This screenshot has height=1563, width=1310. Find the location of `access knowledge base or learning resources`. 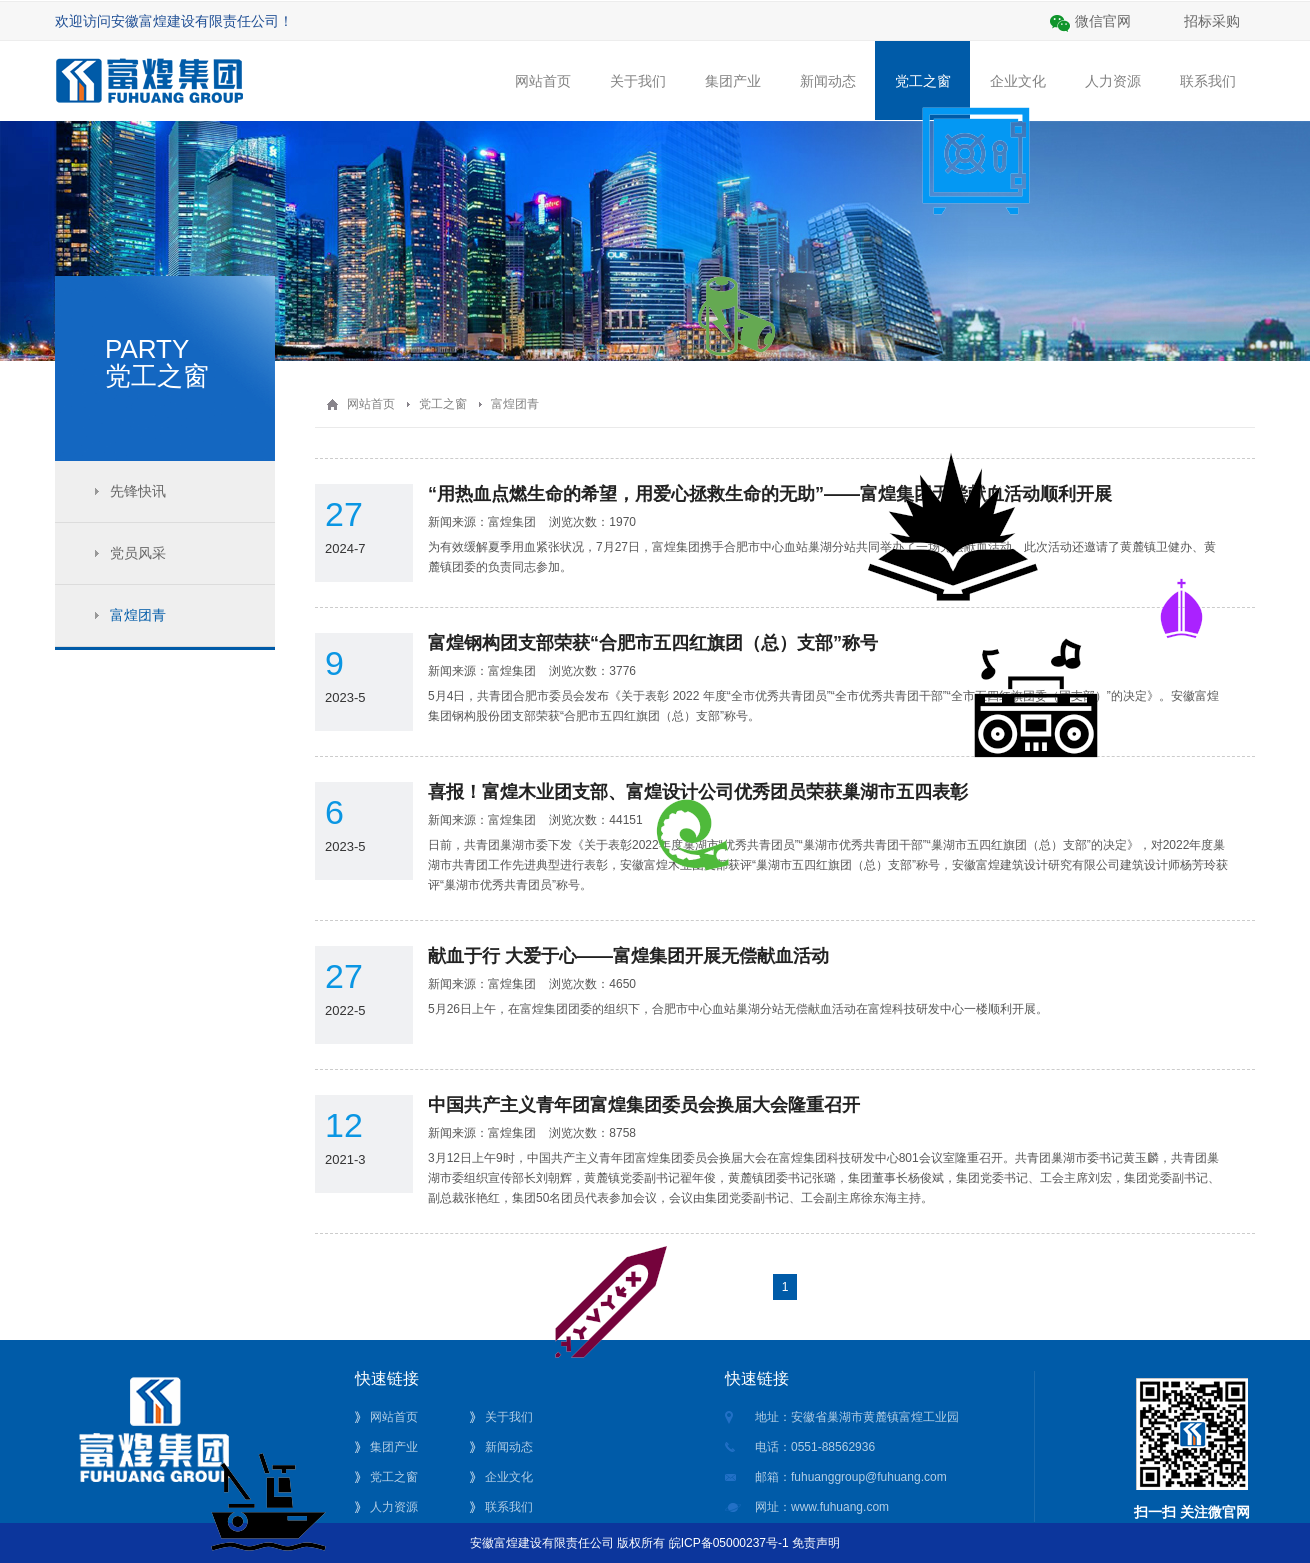

access knowledge base or learning resources is located at coordinates (952, 539).